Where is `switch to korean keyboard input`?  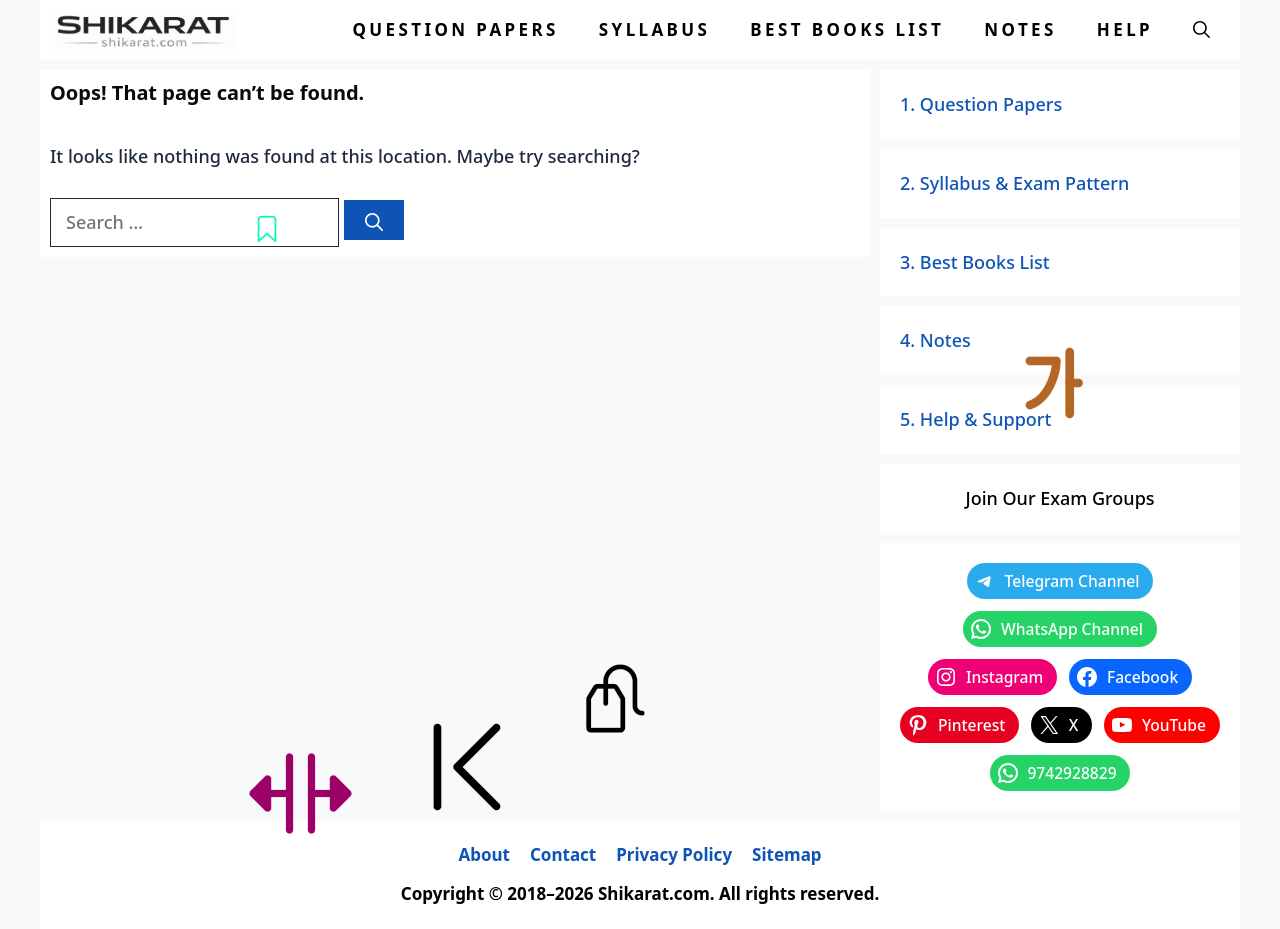
switch to korean keyboard input is located at coordinates (1052, 383).